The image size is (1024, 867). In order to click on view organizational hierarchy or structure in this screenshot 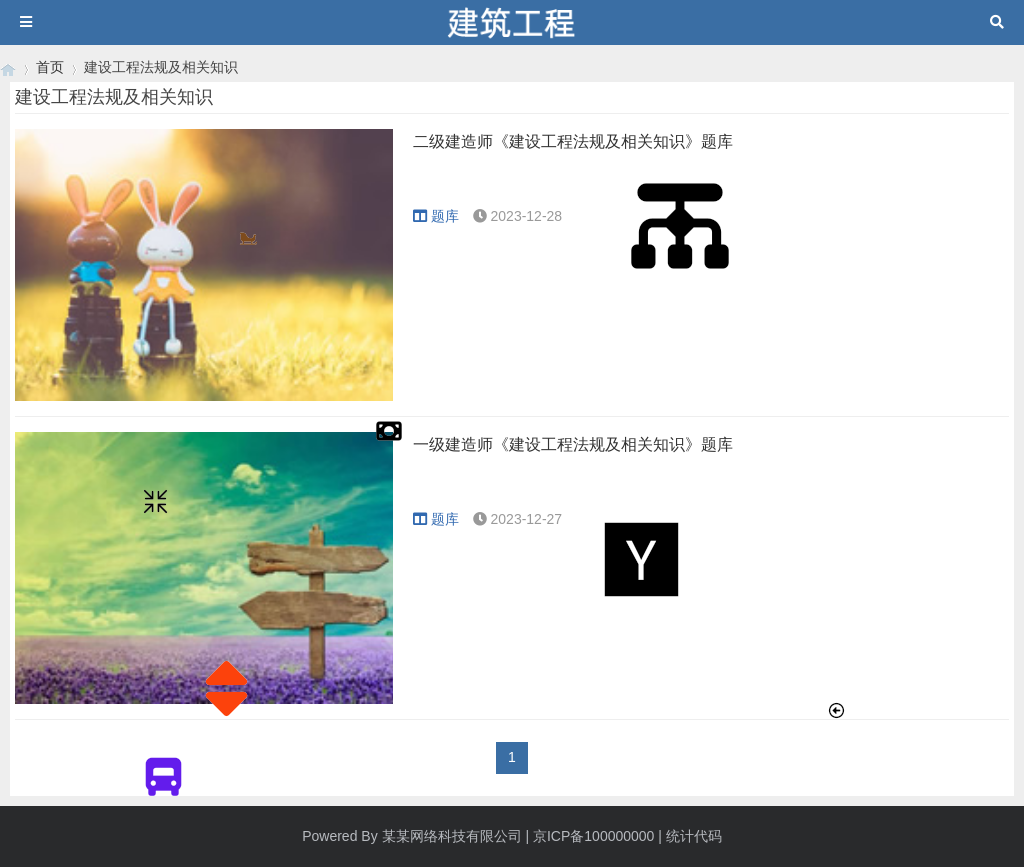, I will do `click(680, 226)`.